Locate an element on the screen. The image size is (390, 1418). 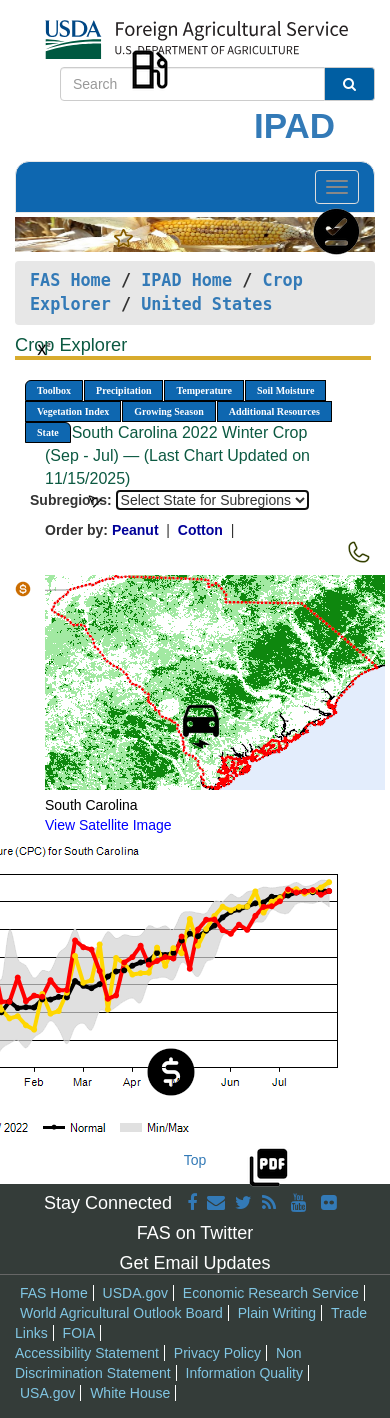
indicates content is available offline is located at coordinates (336, 231).